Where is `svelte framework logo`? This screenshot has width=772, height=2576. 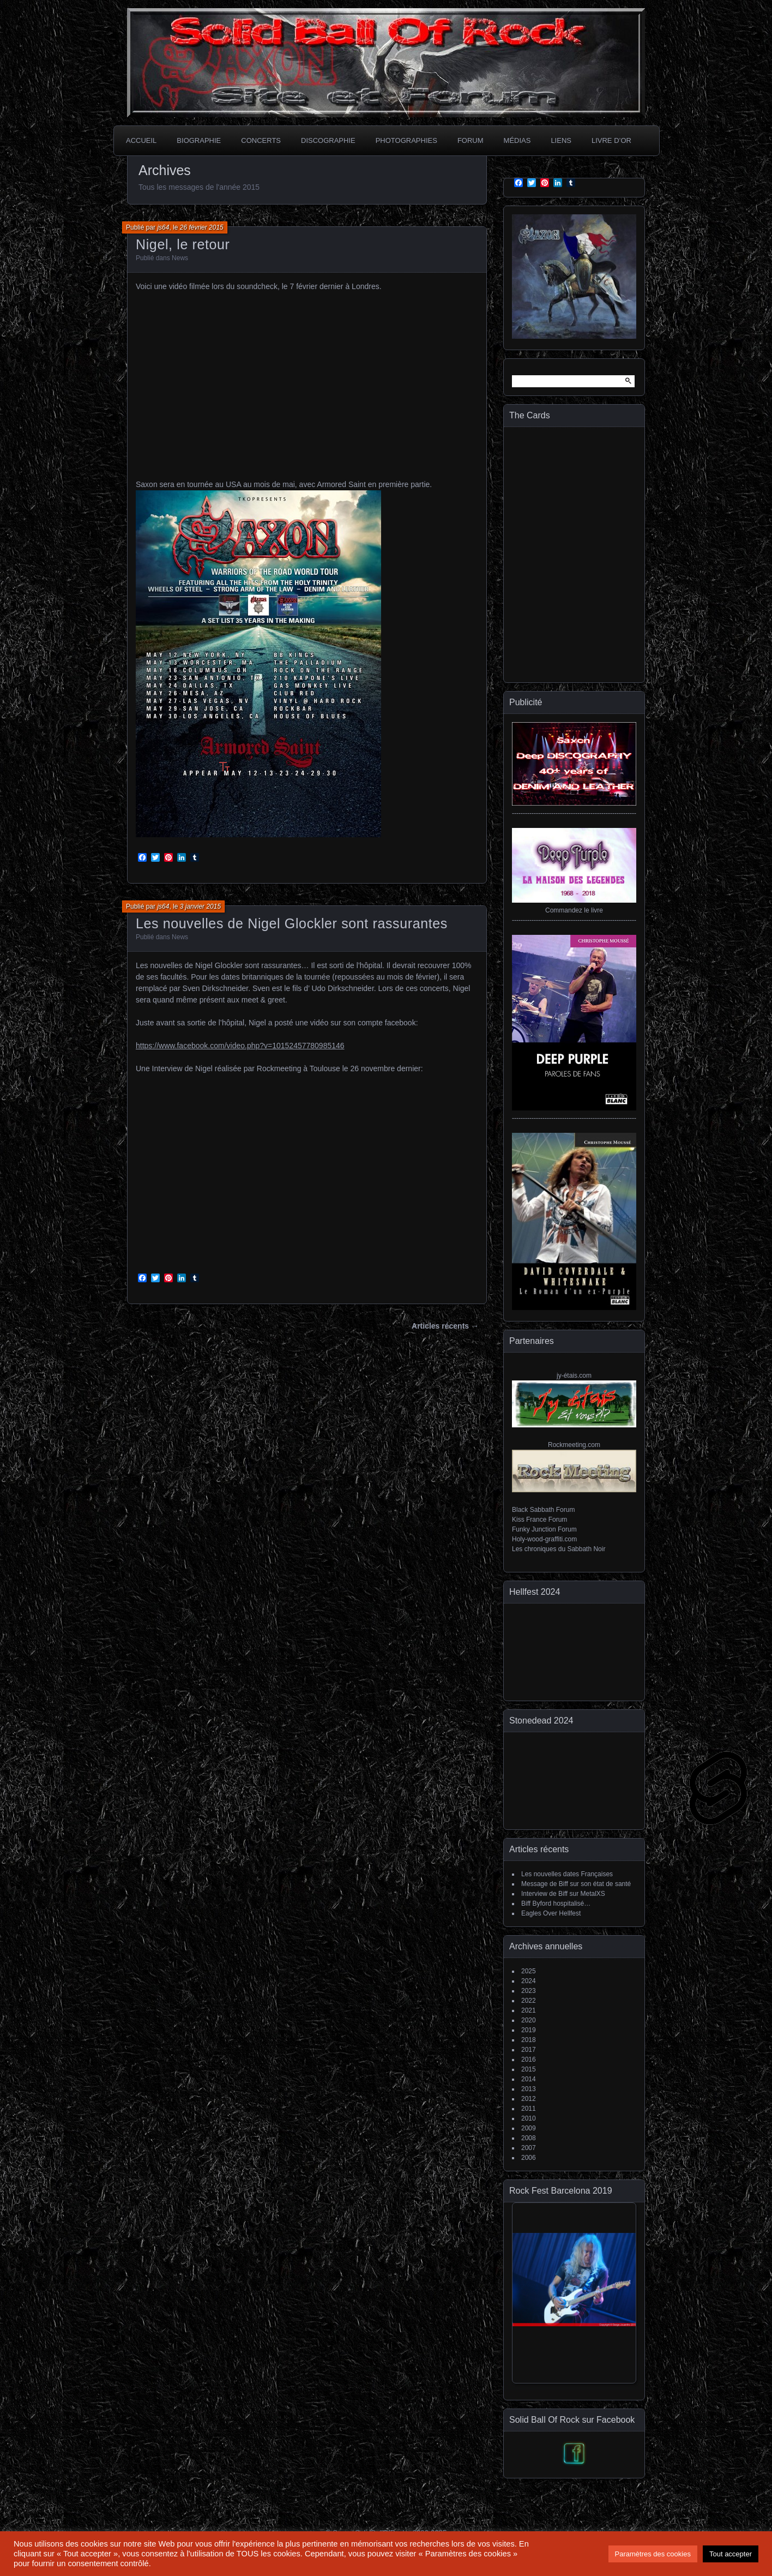
svelte framework logo is located at coordinates (718, 1788).